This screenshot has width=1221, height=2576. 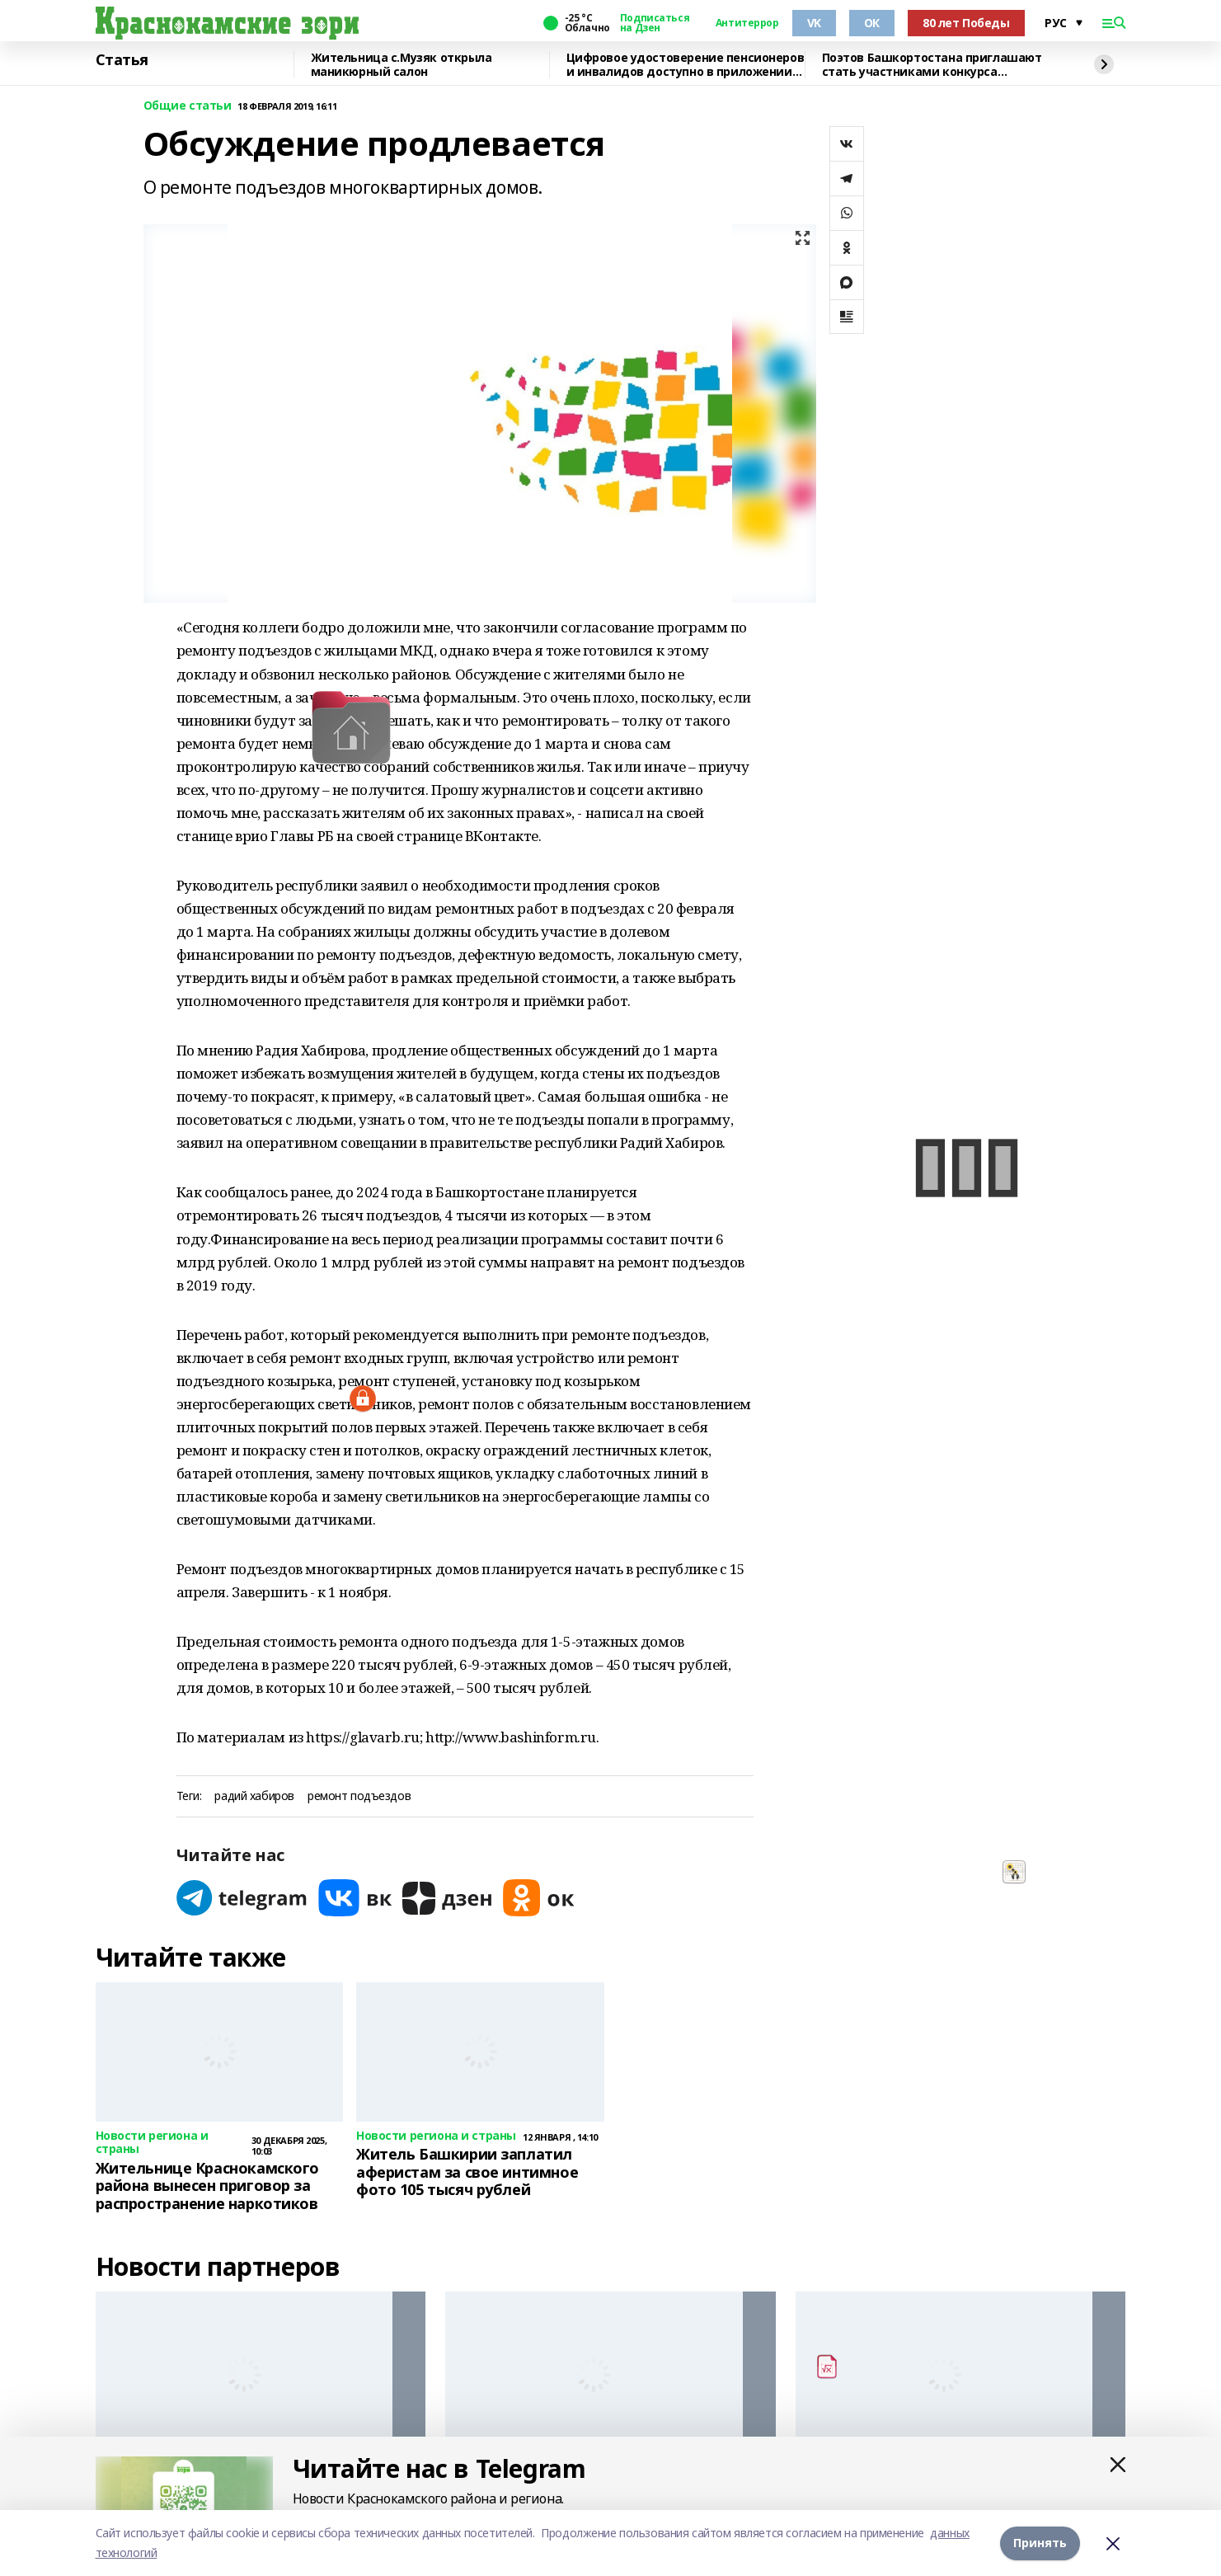 I want to click on open gnome builder development environment, so click(x=1014, y=1872).